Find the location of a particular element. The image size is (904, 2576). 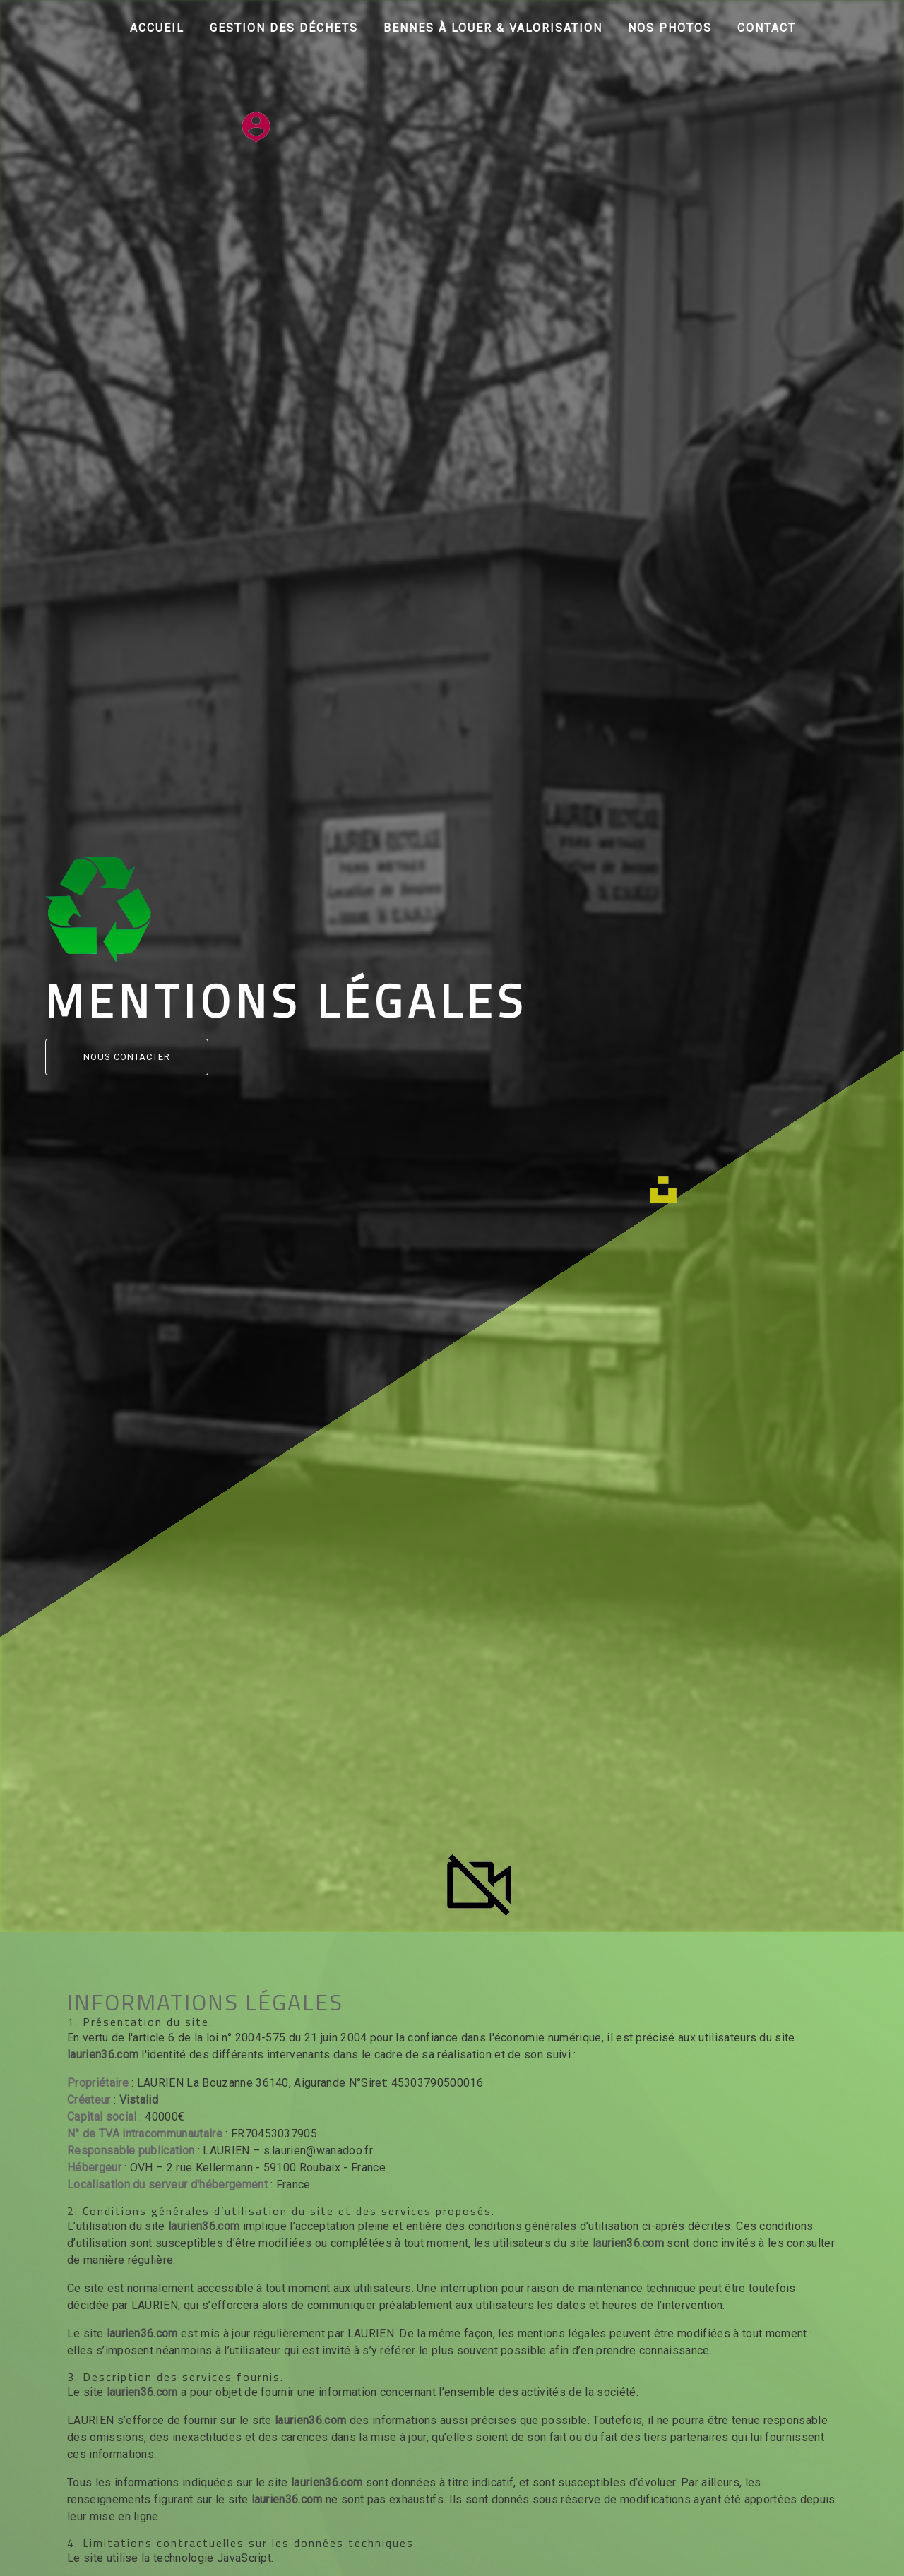

view user profile location is located at coordinates (256, 126).